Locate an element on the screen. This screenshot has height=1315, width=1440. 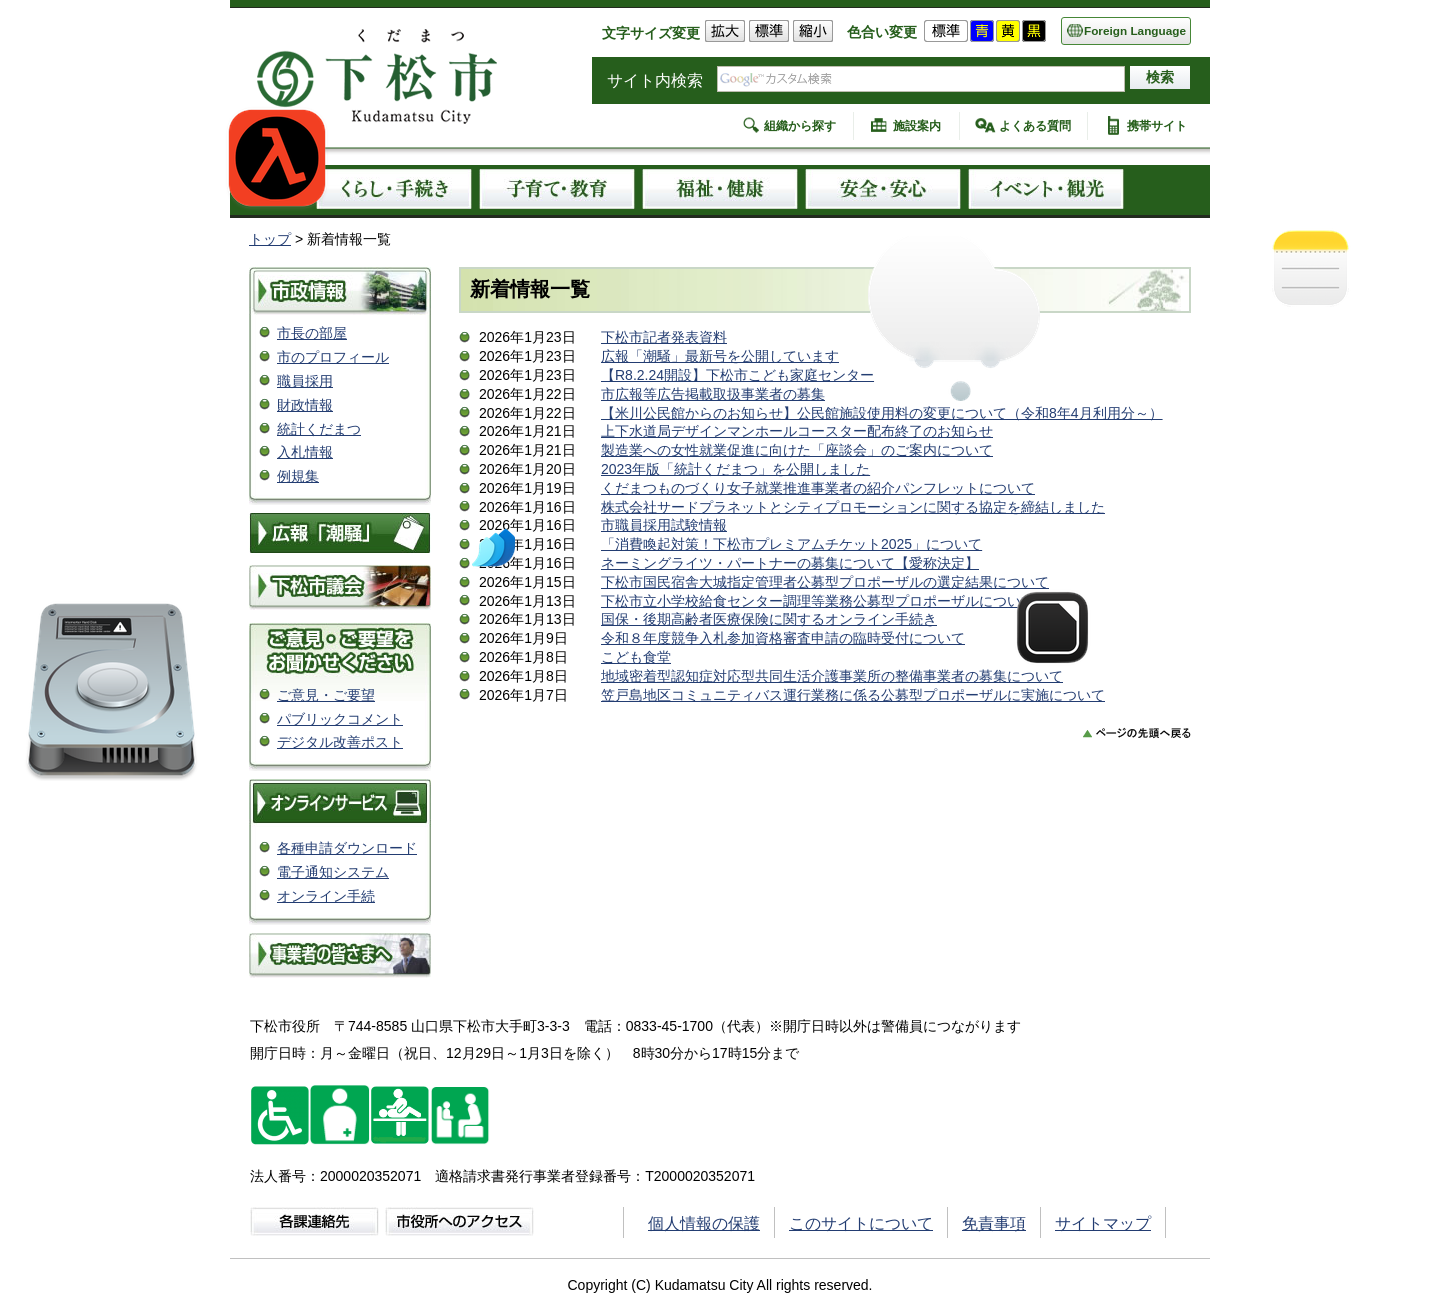
open the notes app is located at coordinates (1310, 268).